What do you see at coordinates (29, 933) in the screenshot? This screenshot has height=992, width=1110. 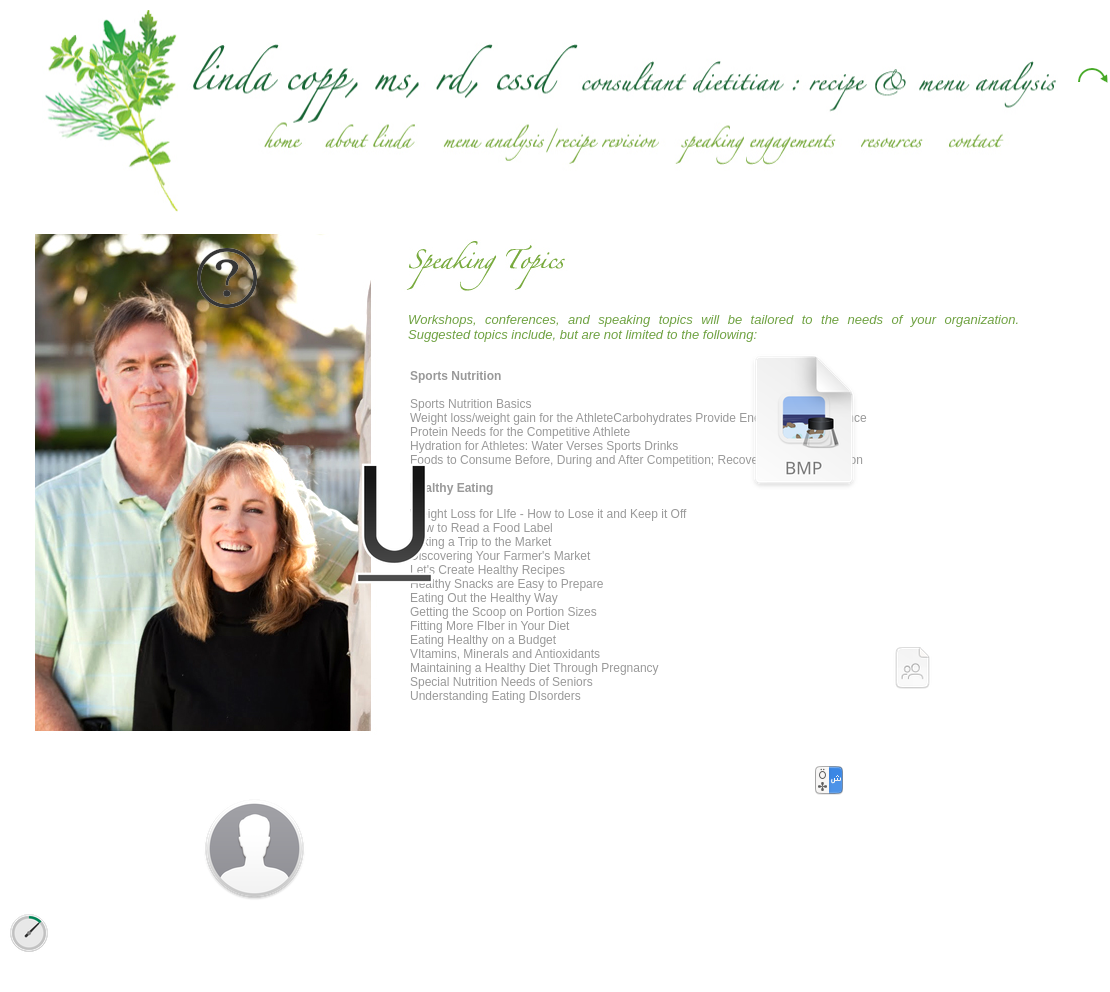 I see `open sysprof system profiler` at bounding box center [29, 933].